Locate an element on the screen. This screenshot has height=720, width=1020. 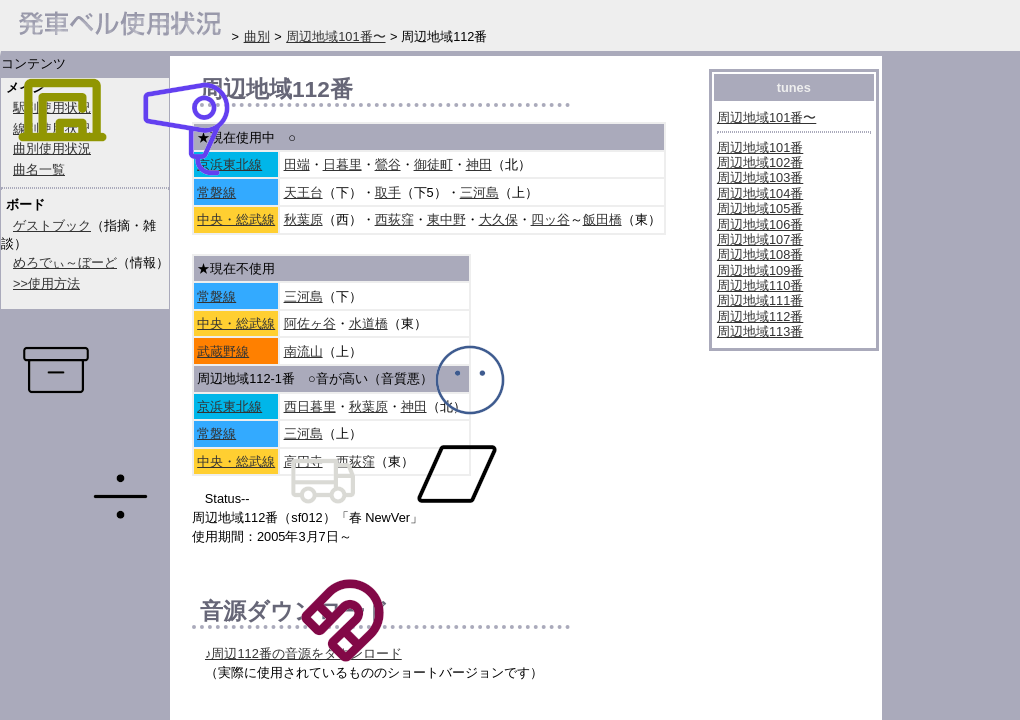
insert a parallelogram shape is located at coordinates (457, 474).